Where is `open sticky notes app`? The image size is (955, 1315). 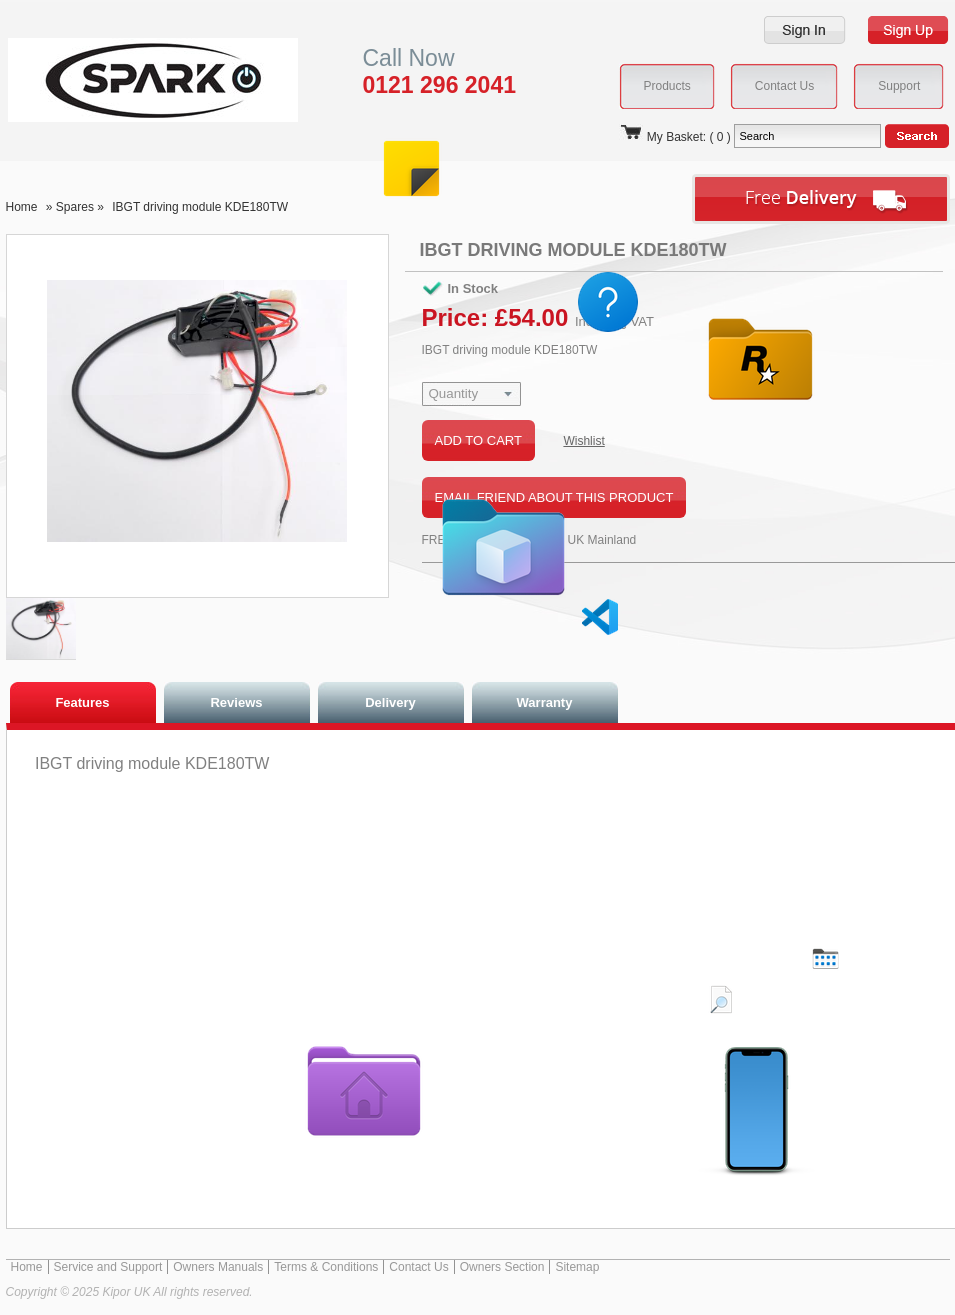
open sticky notes app is located at coordinates (411, 168).